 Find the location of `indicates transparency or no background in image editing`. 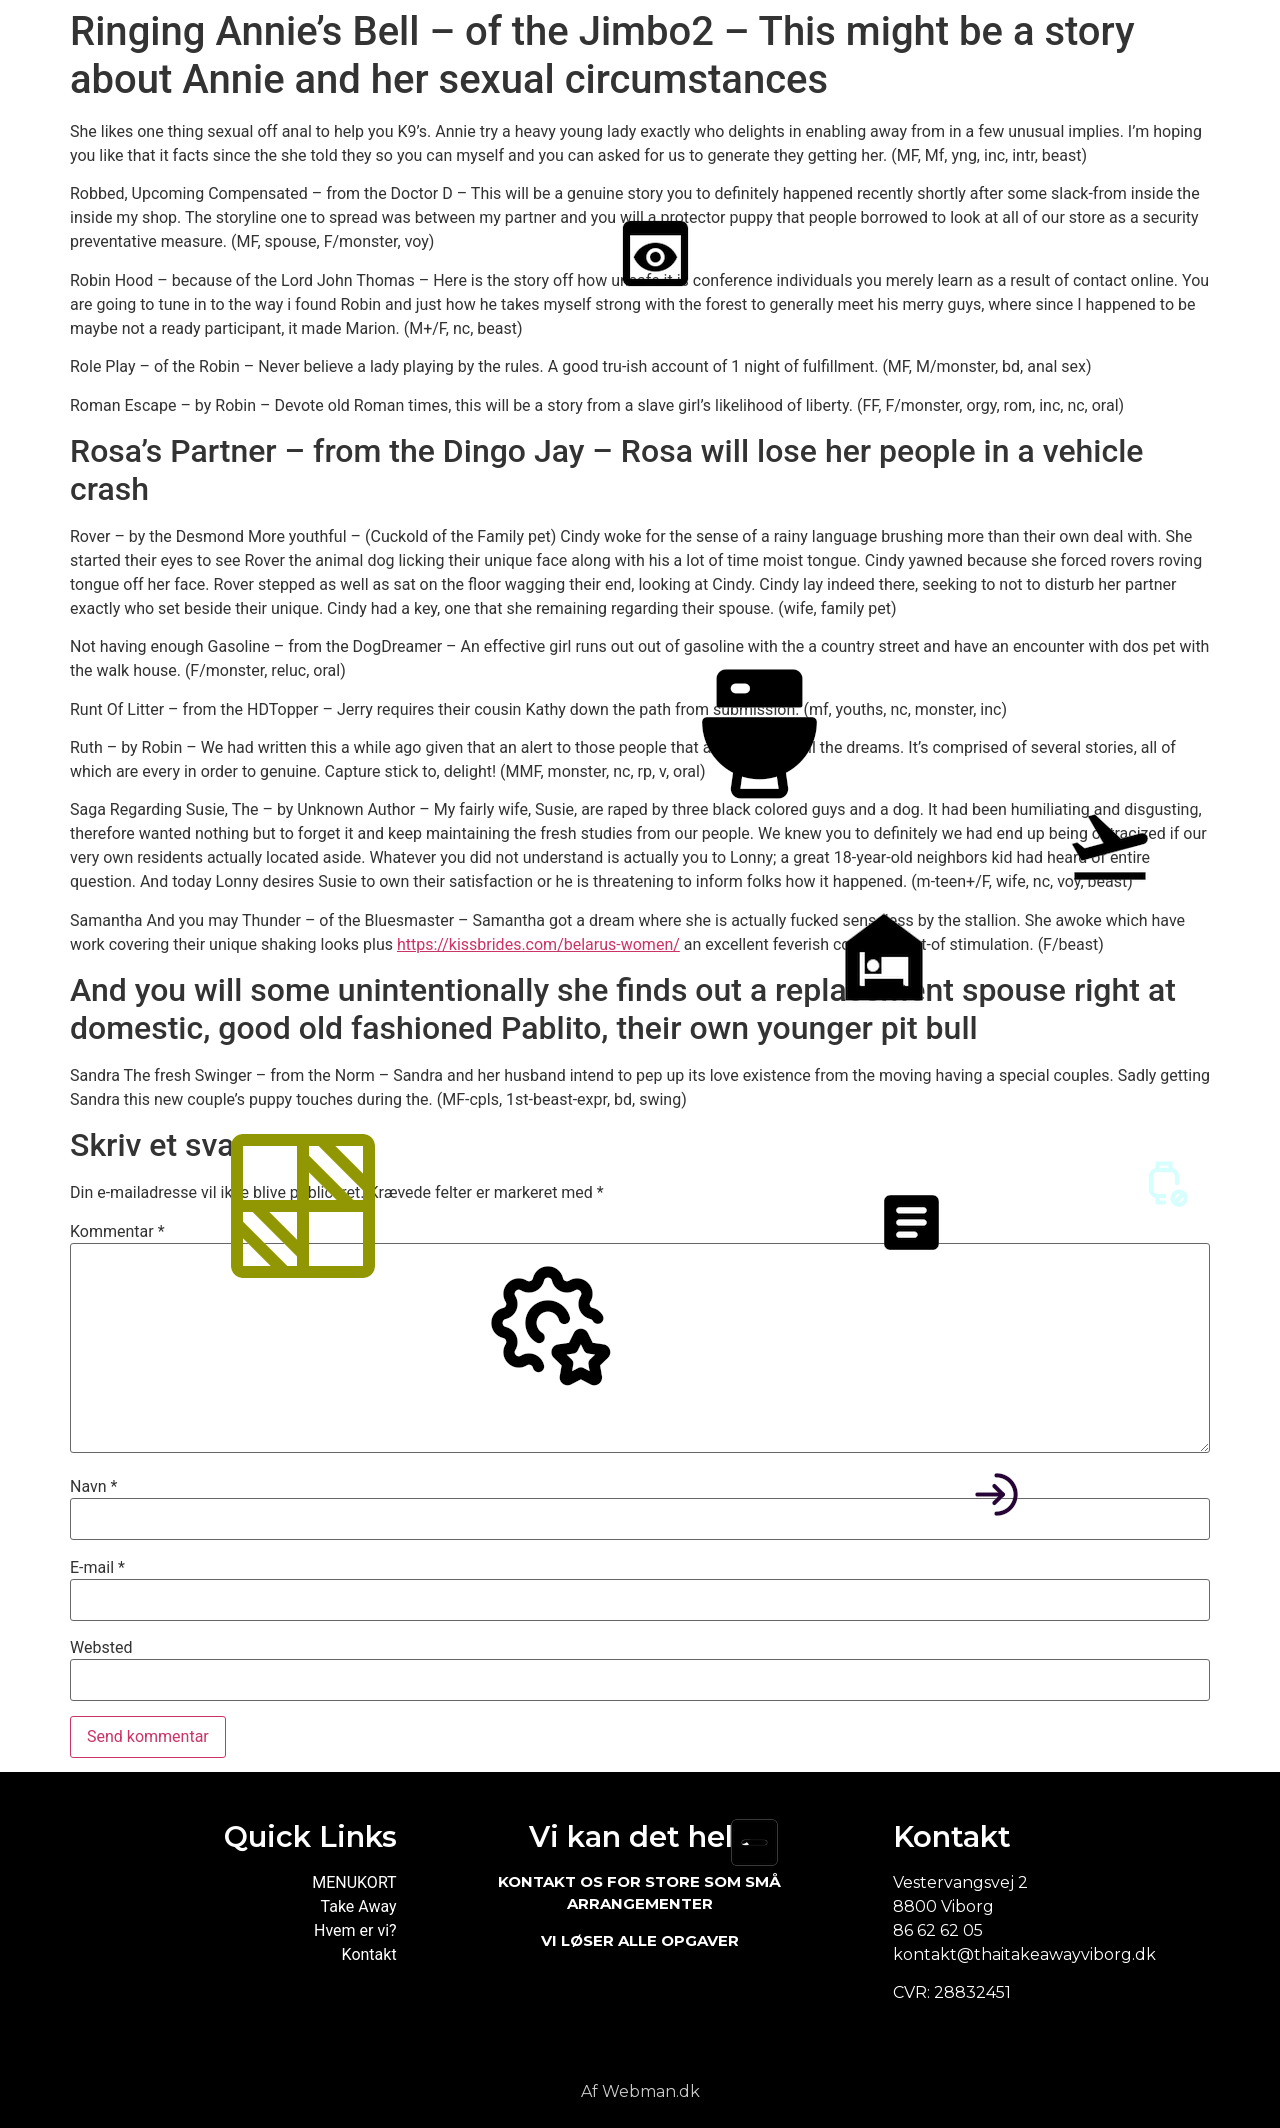

indicates transparency or no background in image editing is located at coordinates (303, 1206).